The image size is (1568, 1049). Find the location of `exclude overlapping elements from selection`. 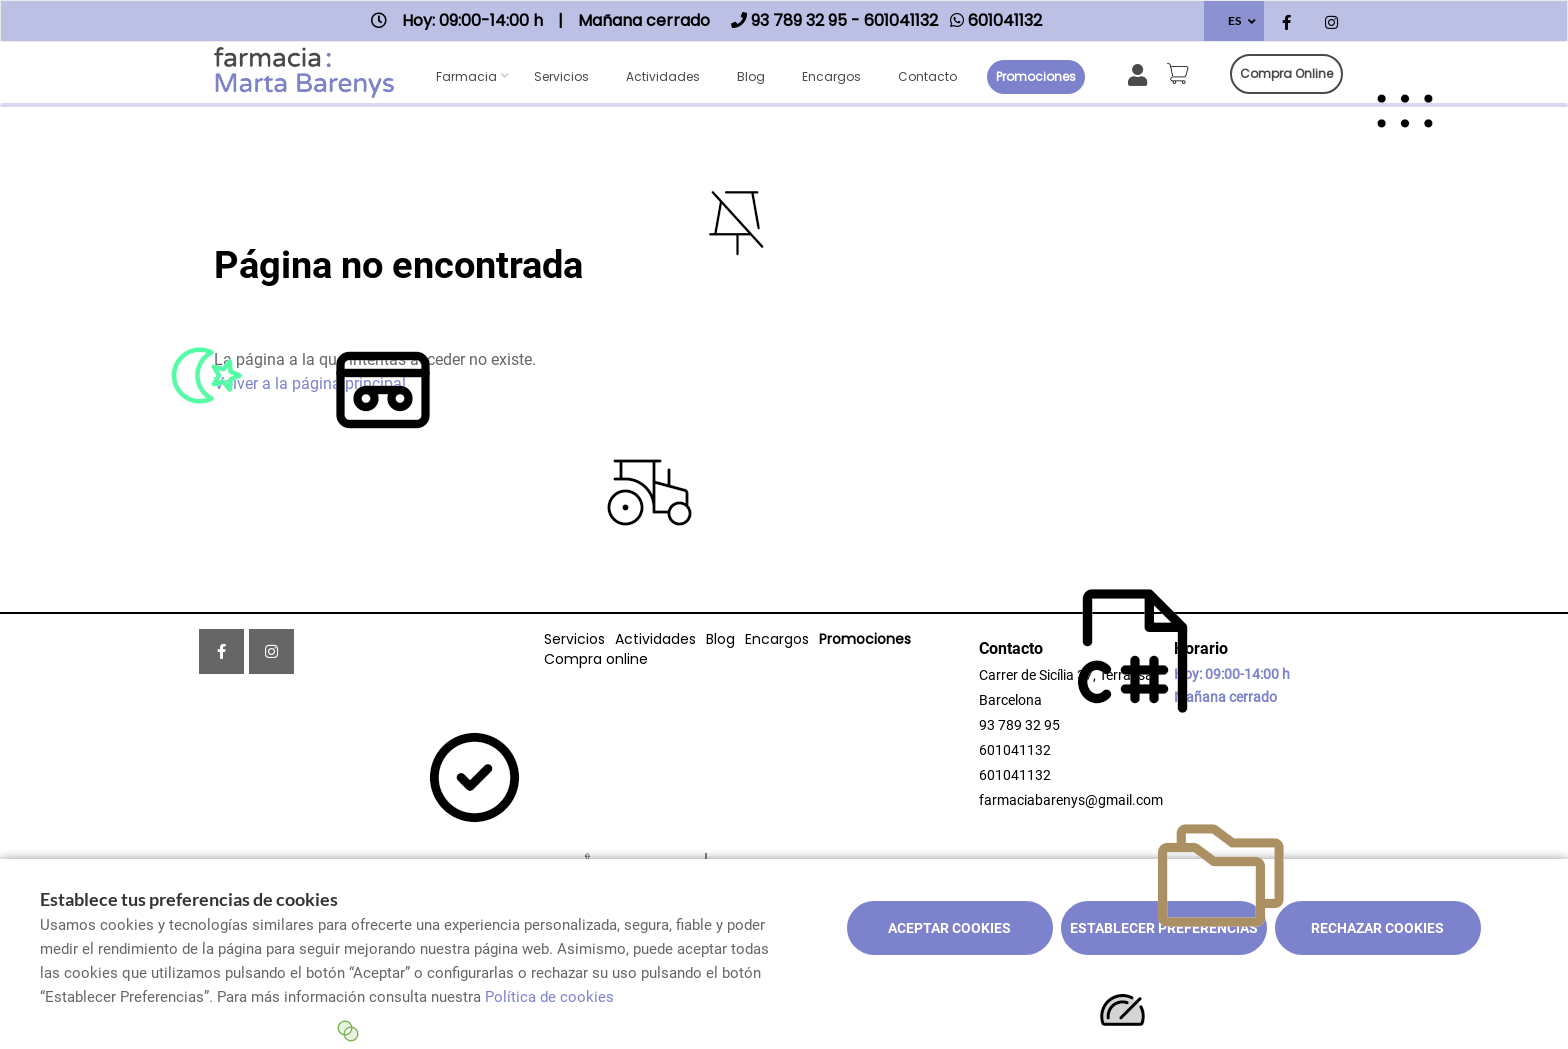

exclude overlapping elements from selection is located at coordinates (348, 1031).